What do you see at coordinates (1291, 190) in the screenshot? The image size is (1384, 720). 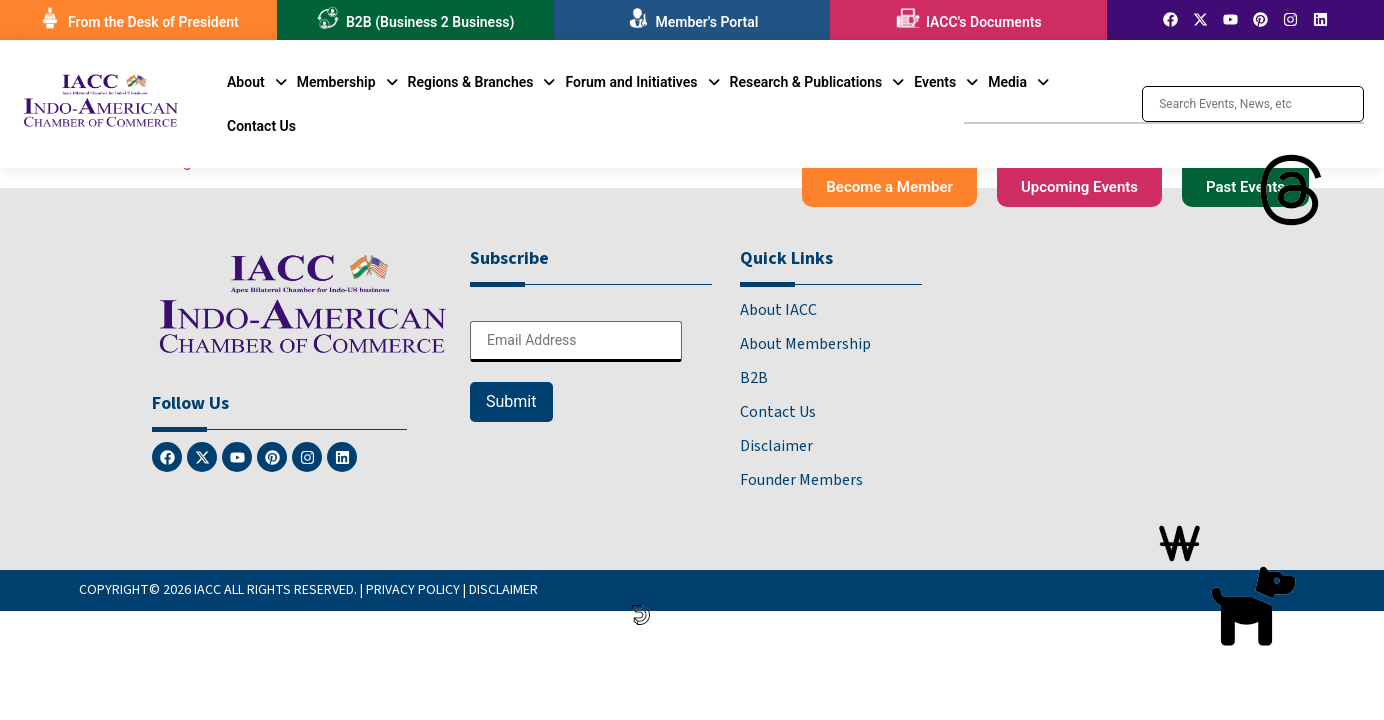 I see `open the Threads app` at bounding box center [1291, 190].